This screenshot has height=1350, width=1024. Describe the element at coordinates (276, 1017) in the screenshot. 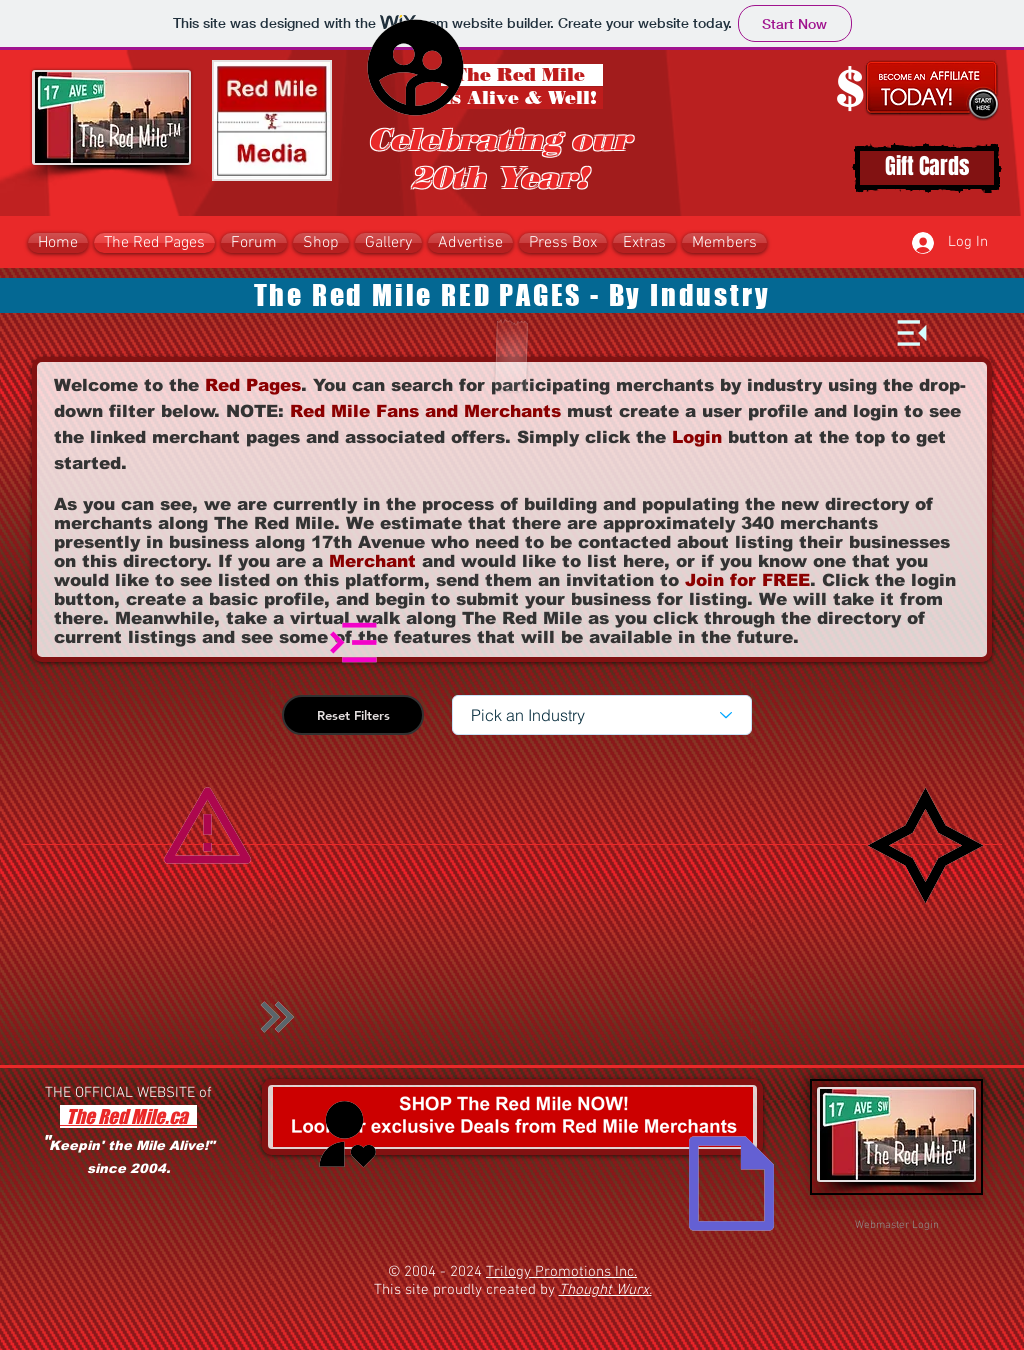

I see `skip forward or advance to next item` at that location.